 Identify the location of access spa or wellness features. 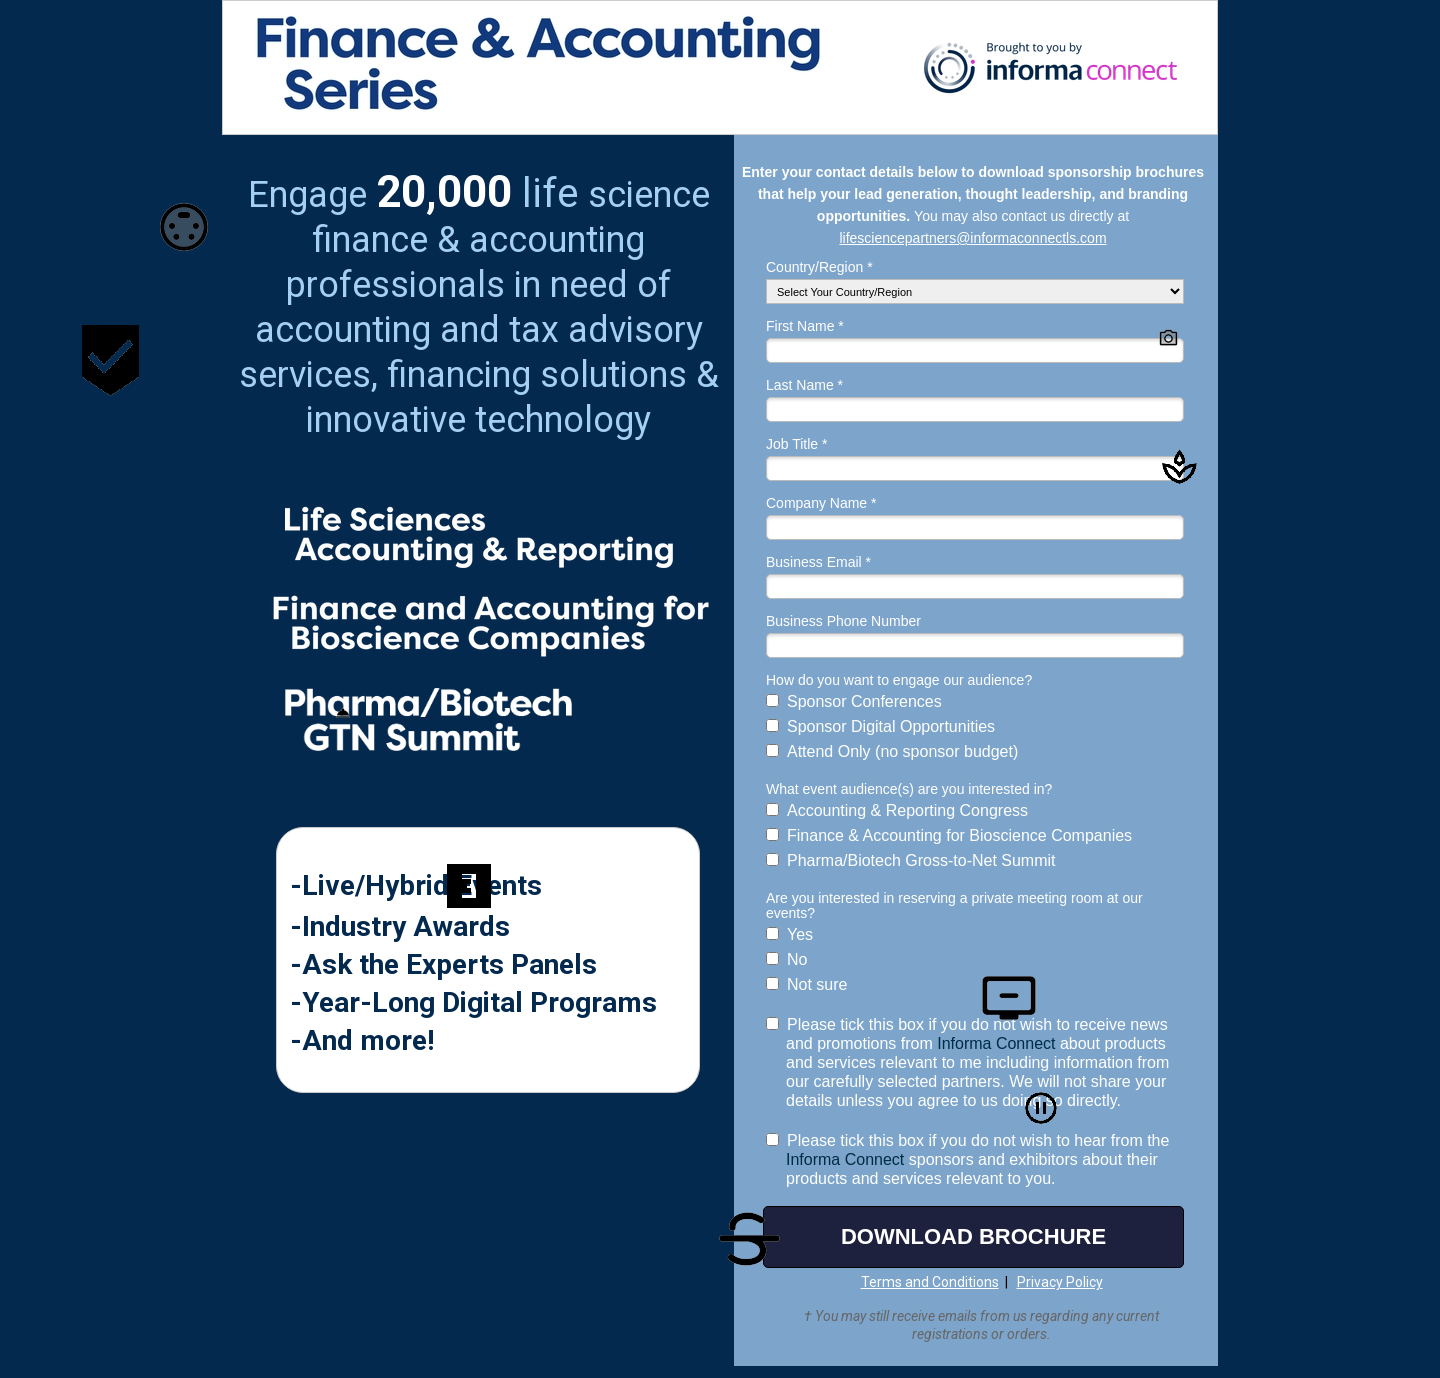
(1179, 466).